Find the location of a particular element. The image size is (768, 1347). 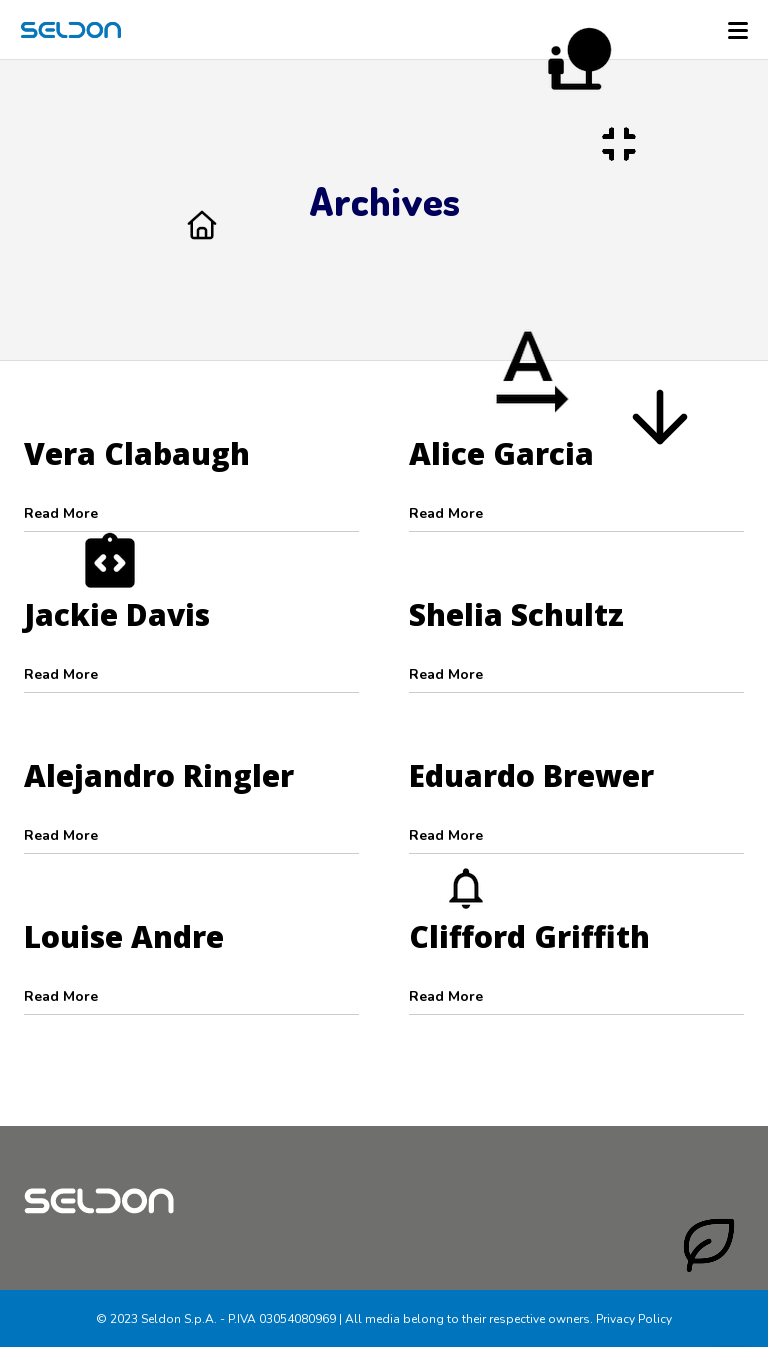

view integration code or instructions is located at coordinates (110, 563).